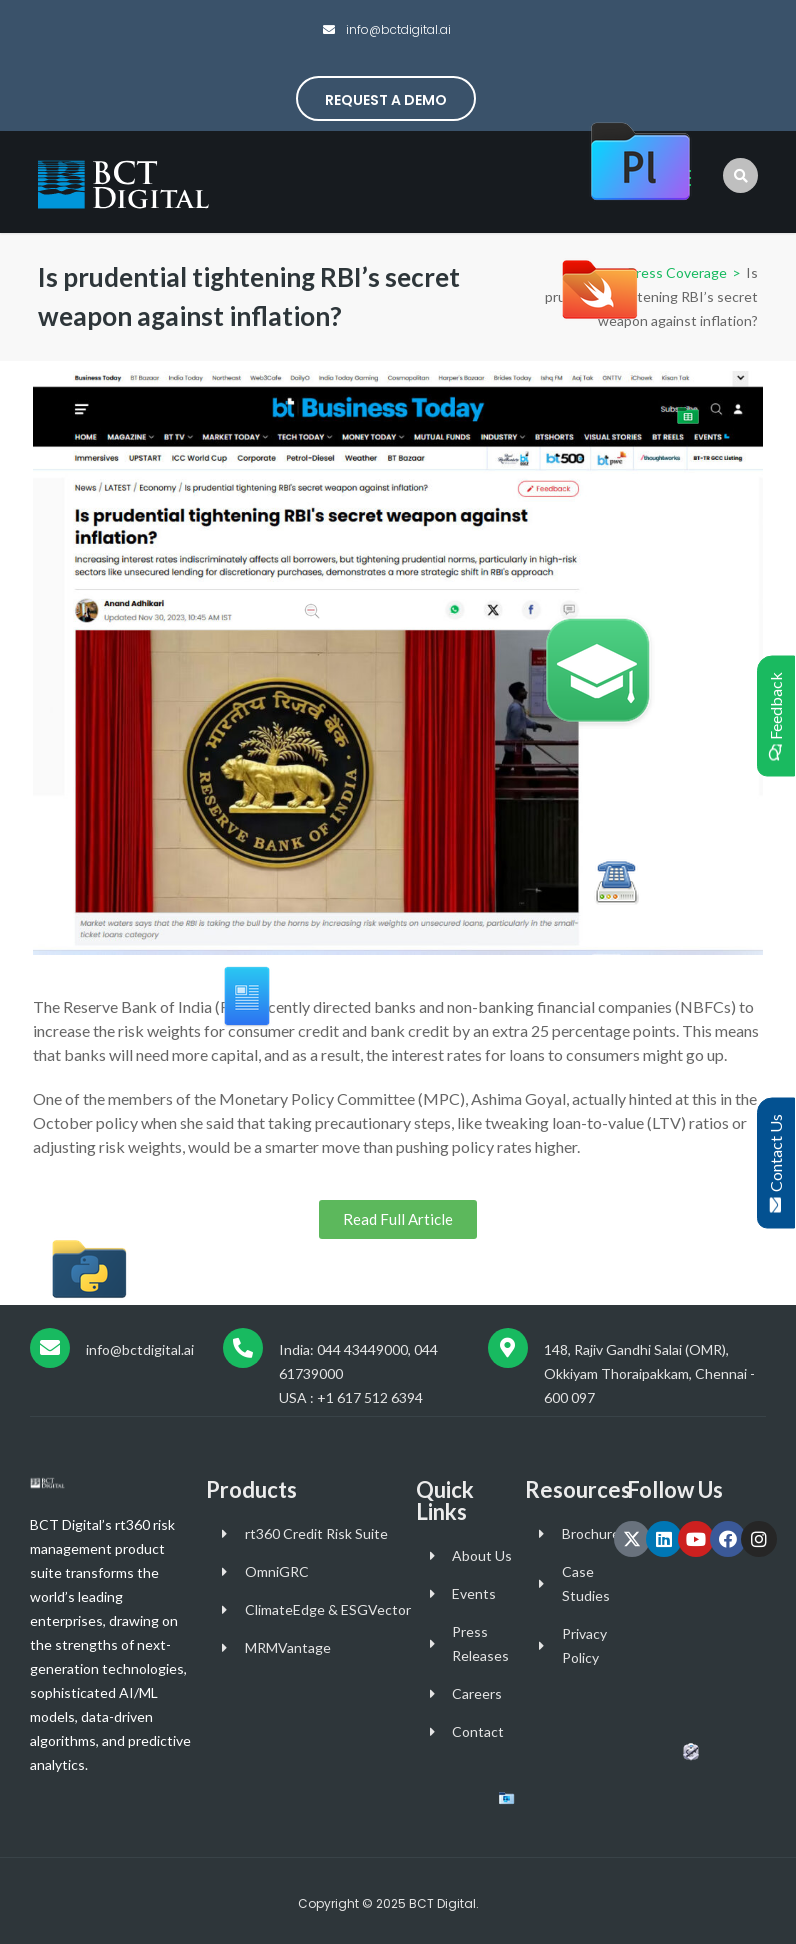  Describe the element at coordinates (247, 997) in the screenshot. I see `microsoft word template file` at that location.